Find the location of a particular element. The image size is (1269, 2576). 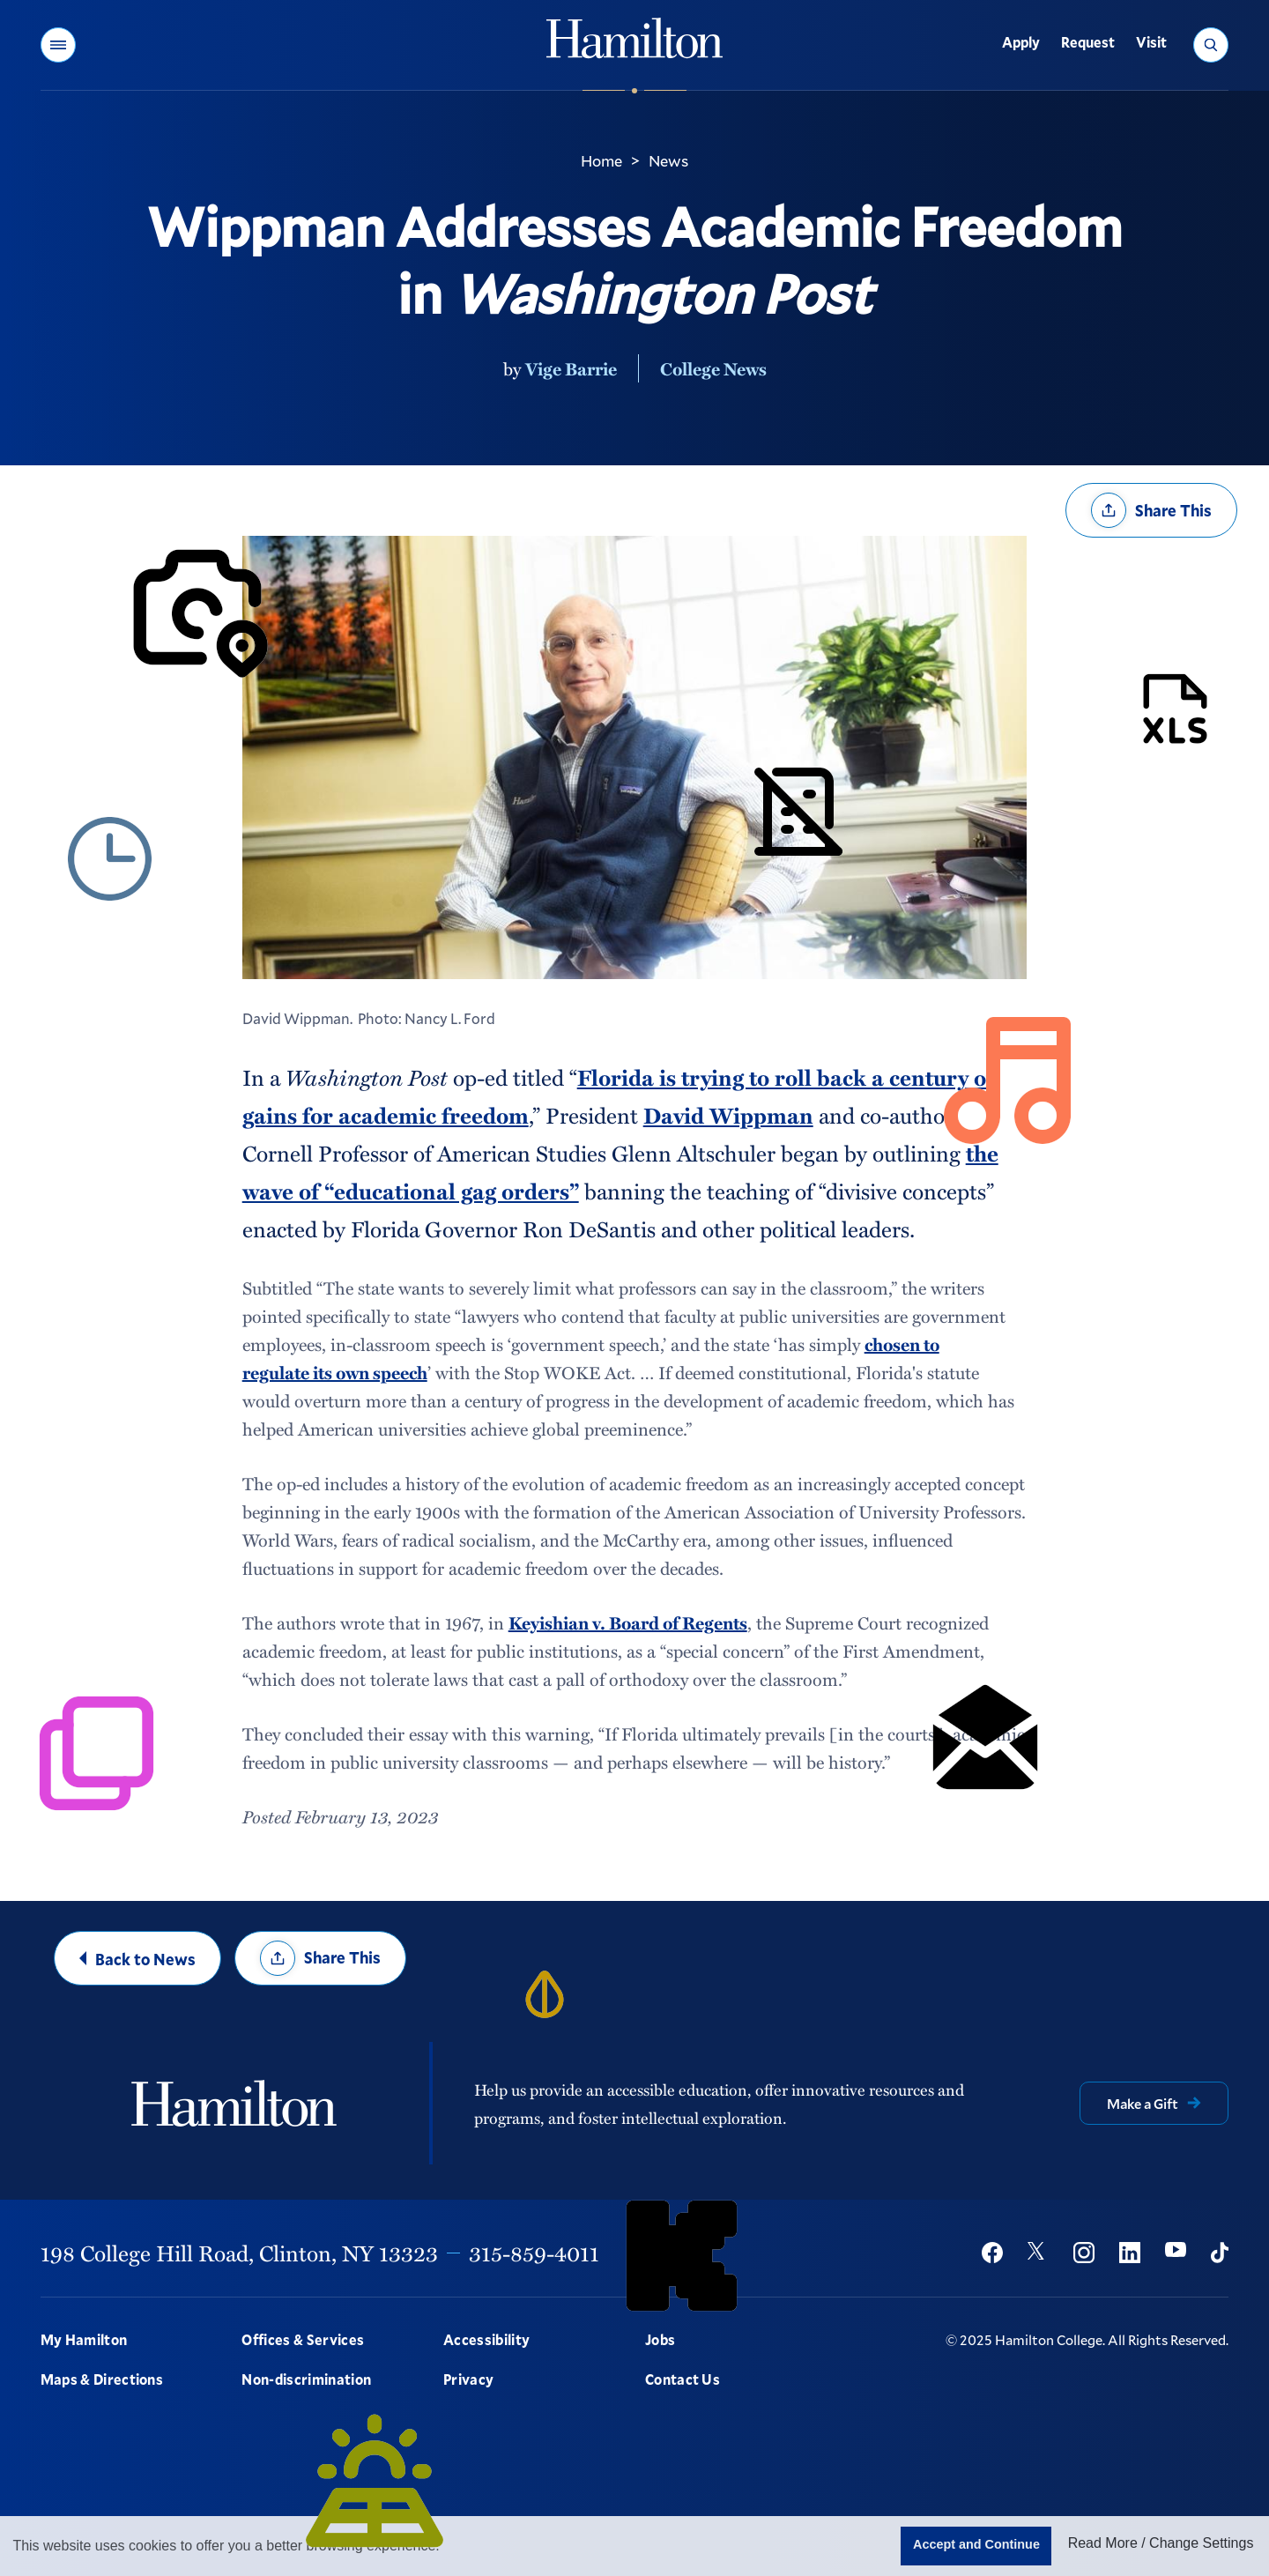

building or location unavailable is located at coordinates (798, 812).